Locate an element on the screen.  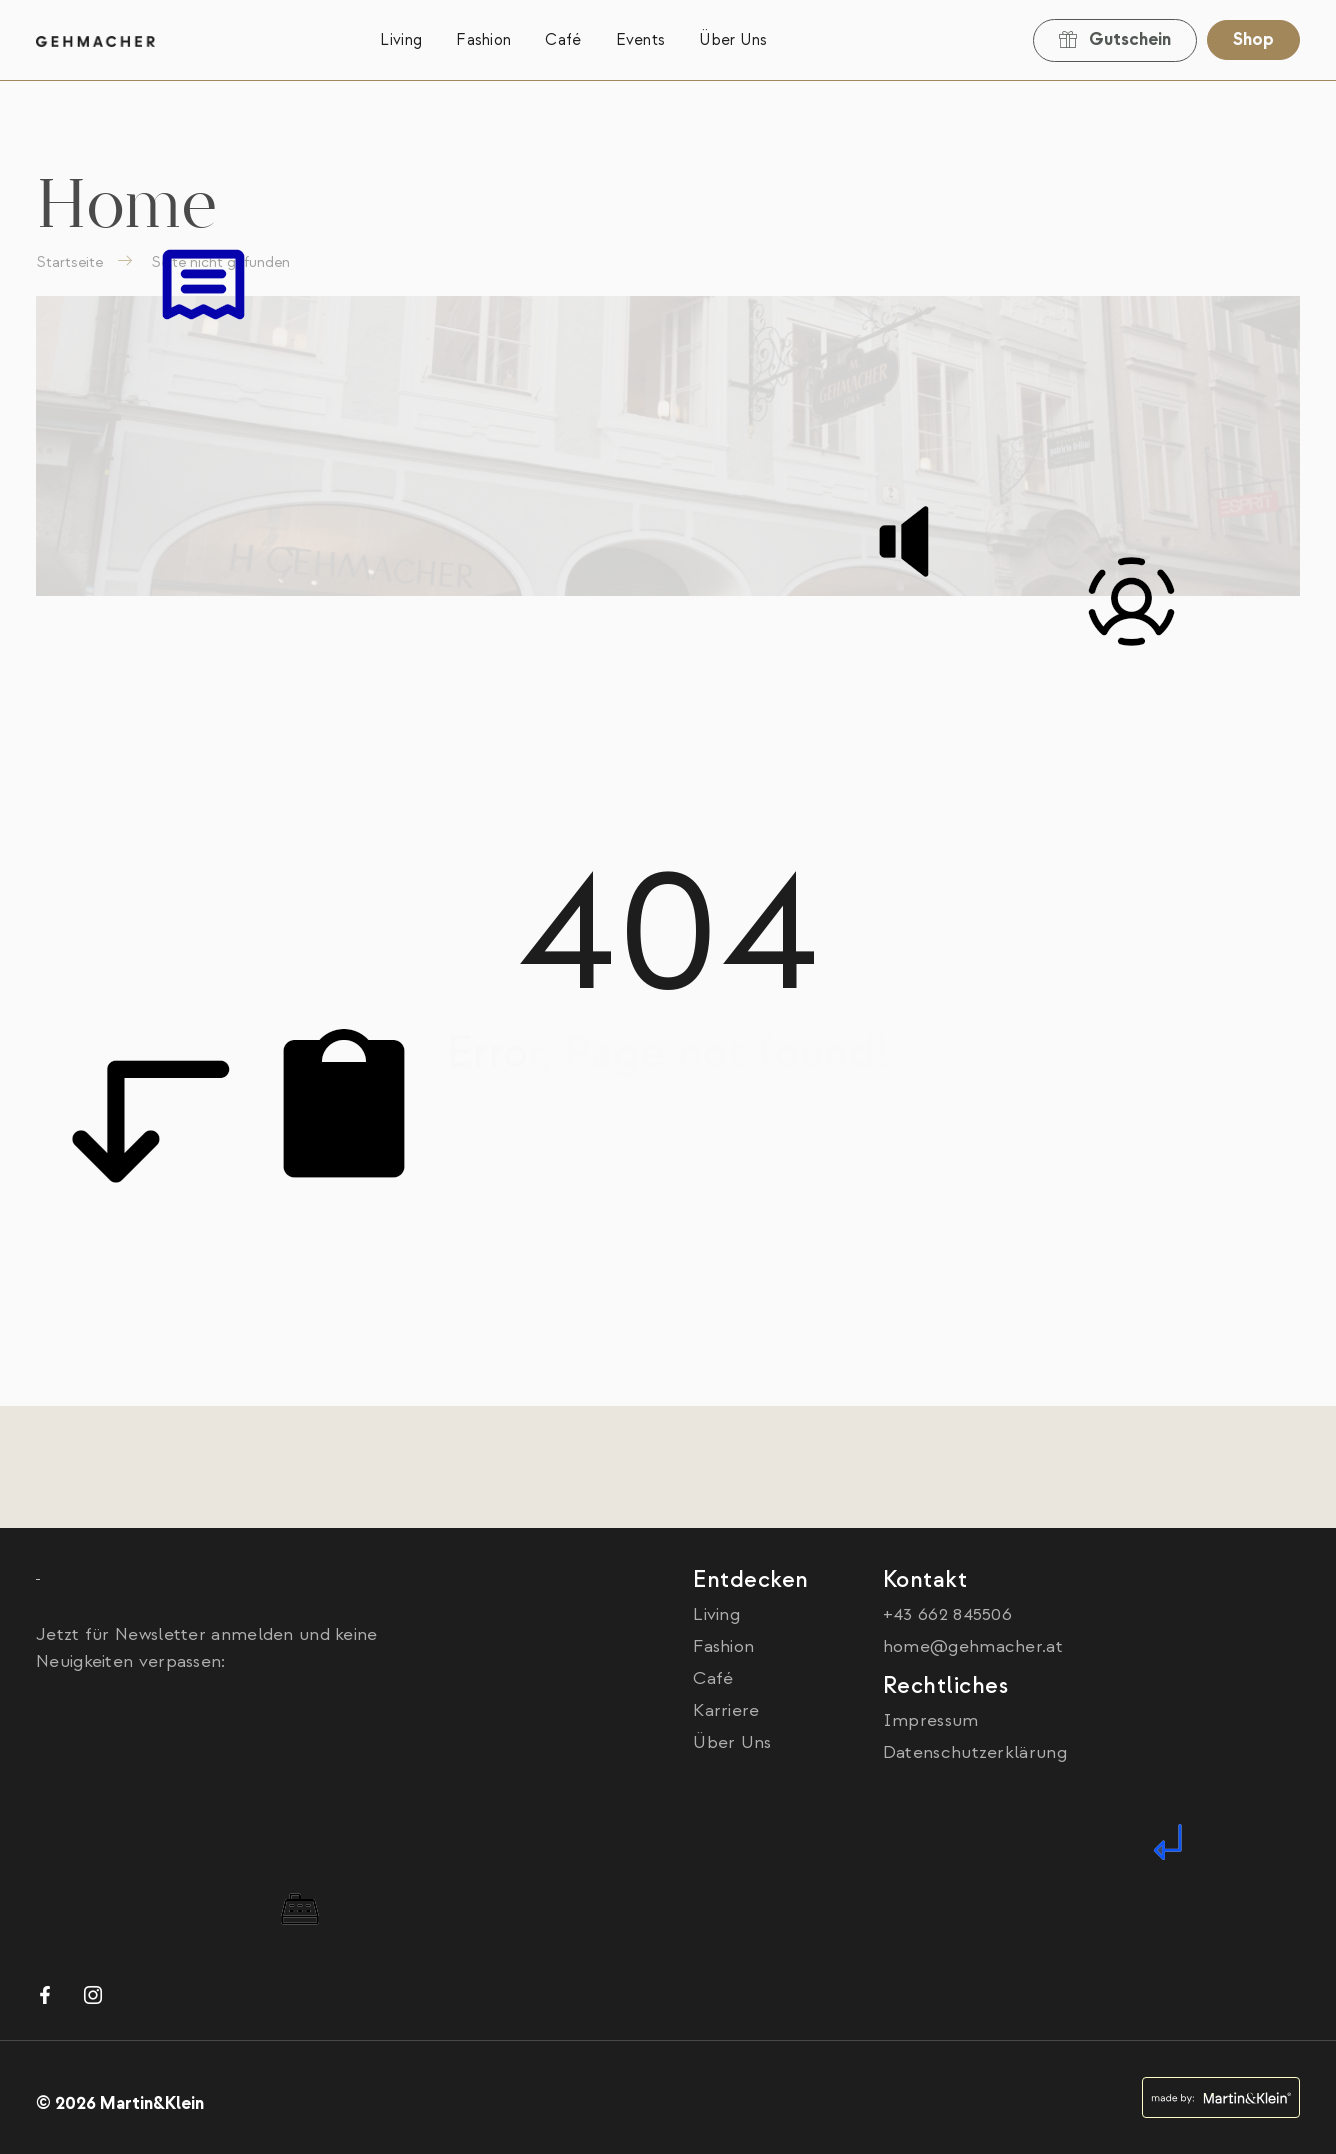
speaker with no volume output is located at coordinates (917, 541).